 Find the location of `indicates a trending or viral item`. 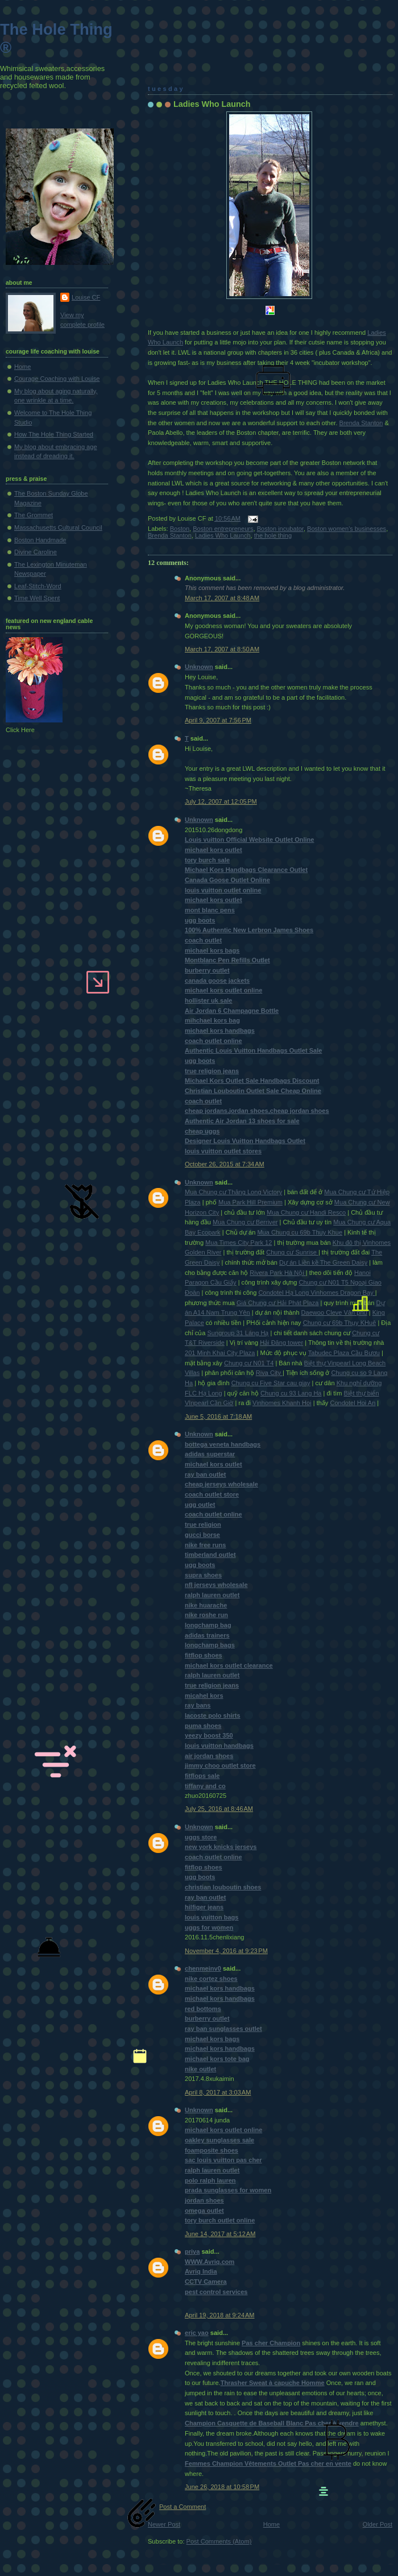

indicates a trending or viral item is located at coordinates (142, 2513).